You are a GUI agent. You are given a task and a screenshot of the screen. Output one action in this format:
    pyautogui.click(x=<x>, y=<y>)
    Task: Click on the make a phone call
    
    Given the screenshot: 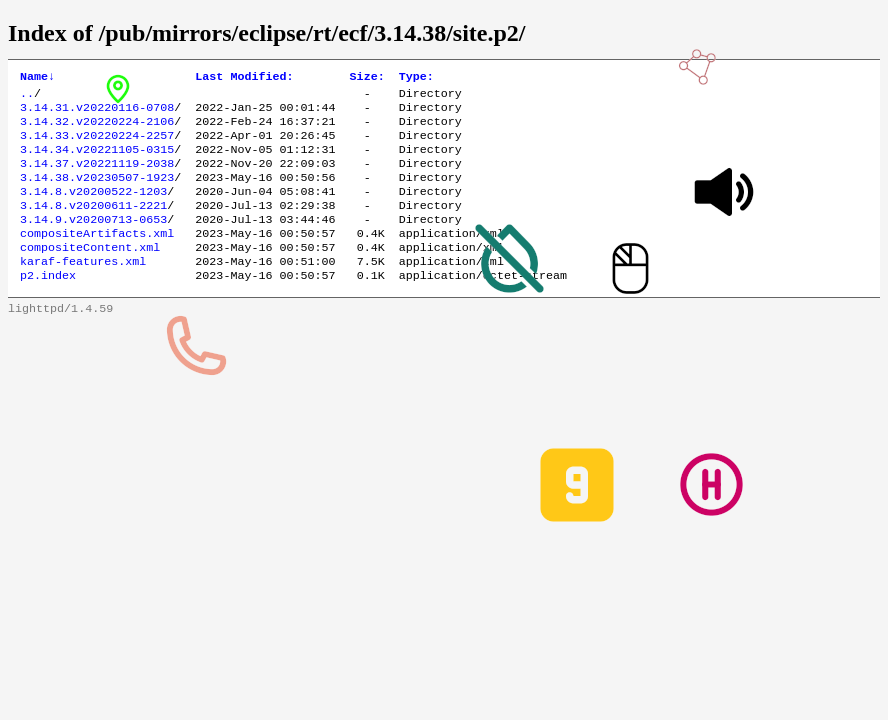 What is the action you would take?
    pyautogui.click(x=196, y=345)
    